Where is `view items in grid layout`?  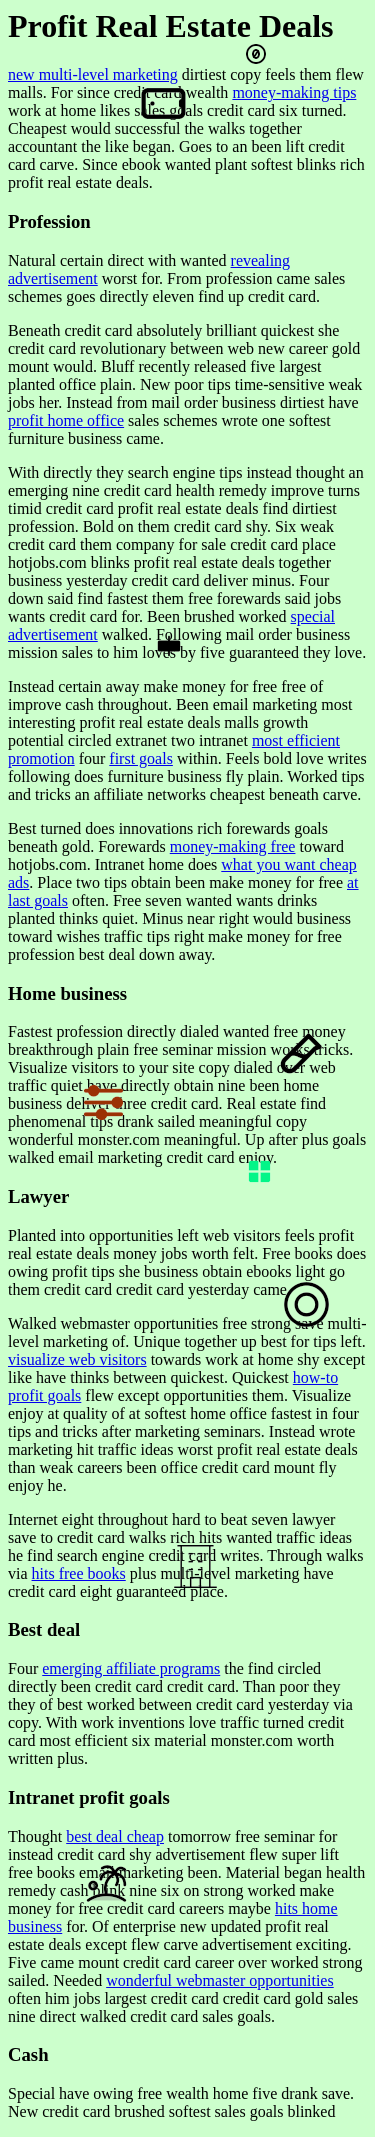
view items in grid layout is located at coordinates (259, 1171).